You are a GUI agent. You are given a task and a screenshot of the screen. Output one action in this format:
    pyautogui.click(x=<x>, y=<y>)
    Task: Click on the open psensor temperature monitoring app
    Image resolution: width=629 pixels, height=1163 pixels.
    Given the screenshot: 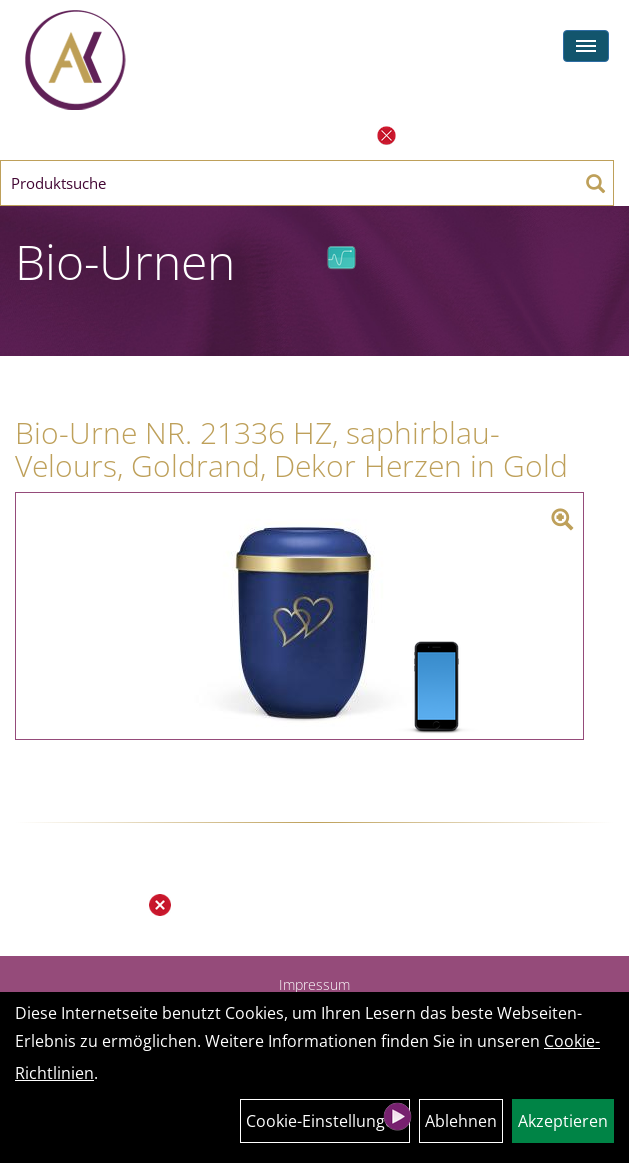 What is the action you would take?
    pyautogui.click(x=341, y=257)
    